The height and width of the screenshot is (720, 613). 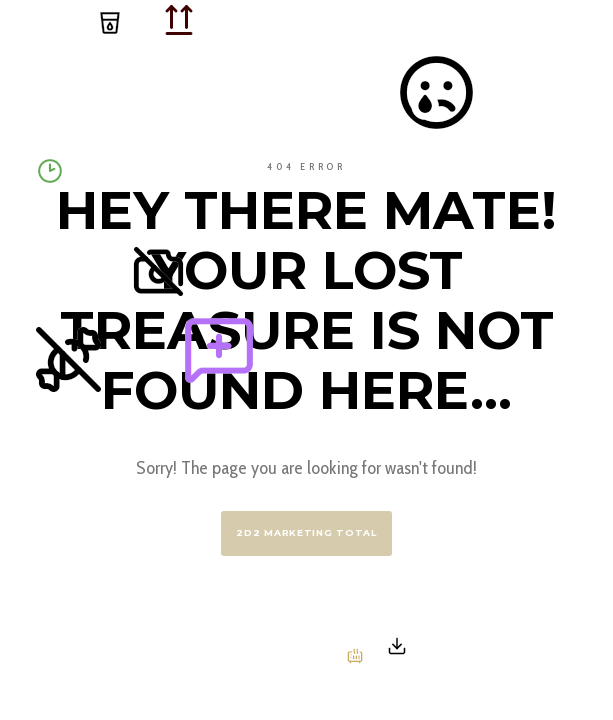 What do you see at coordinates (179, 20) in the screenshot?
I see `upload multiple files` at bounding box center [179, 20].